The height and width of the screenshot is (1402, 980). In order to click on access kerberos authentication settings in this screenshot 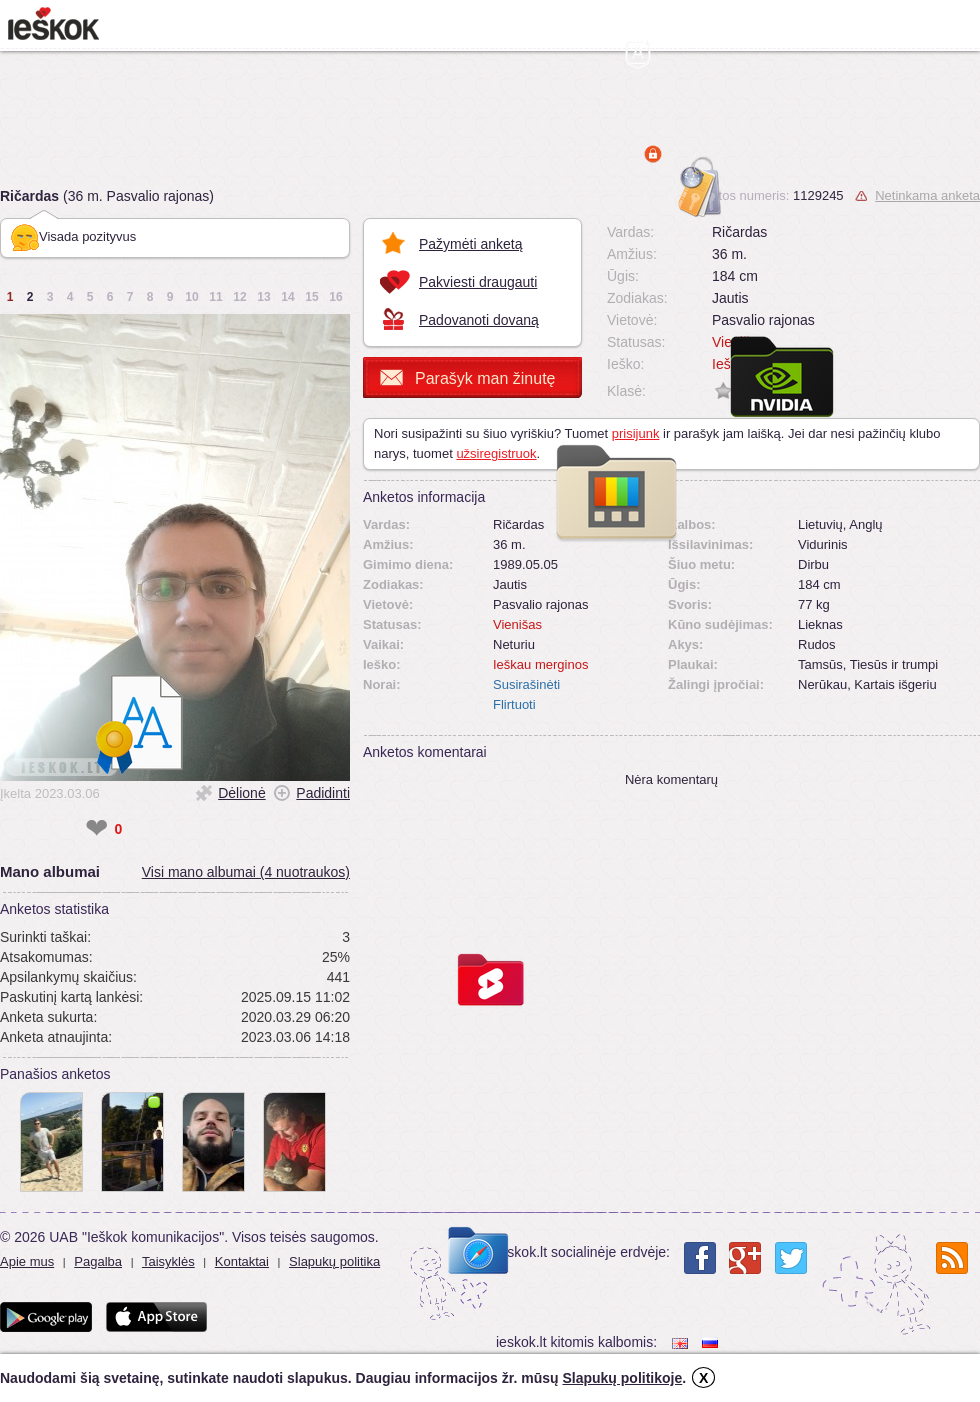, I will do `click(700, 187)`.